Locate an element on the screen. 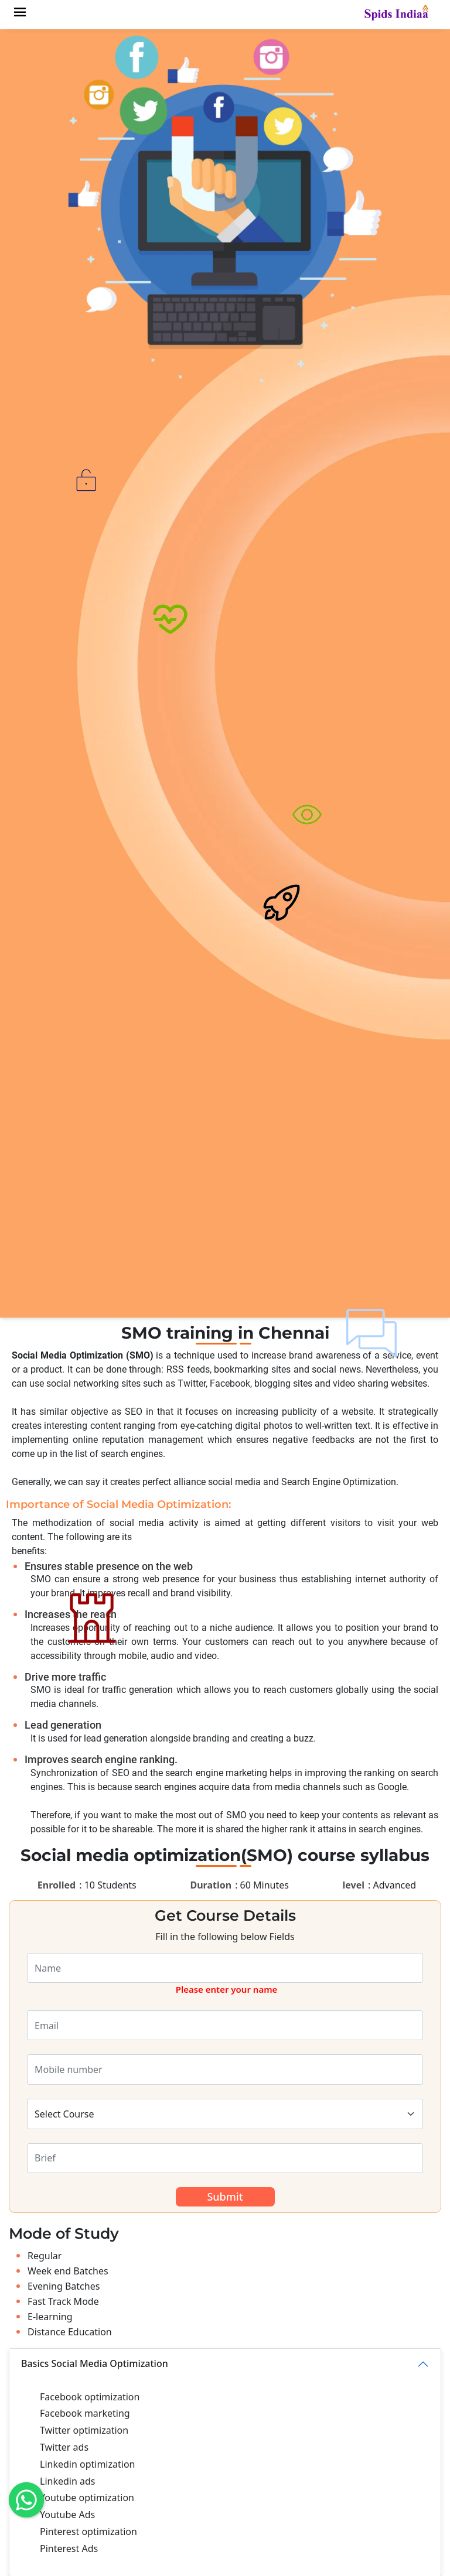 The height and width of the screenshot is (2576, 450). open your conversations is located at coordinates (371, 1332).